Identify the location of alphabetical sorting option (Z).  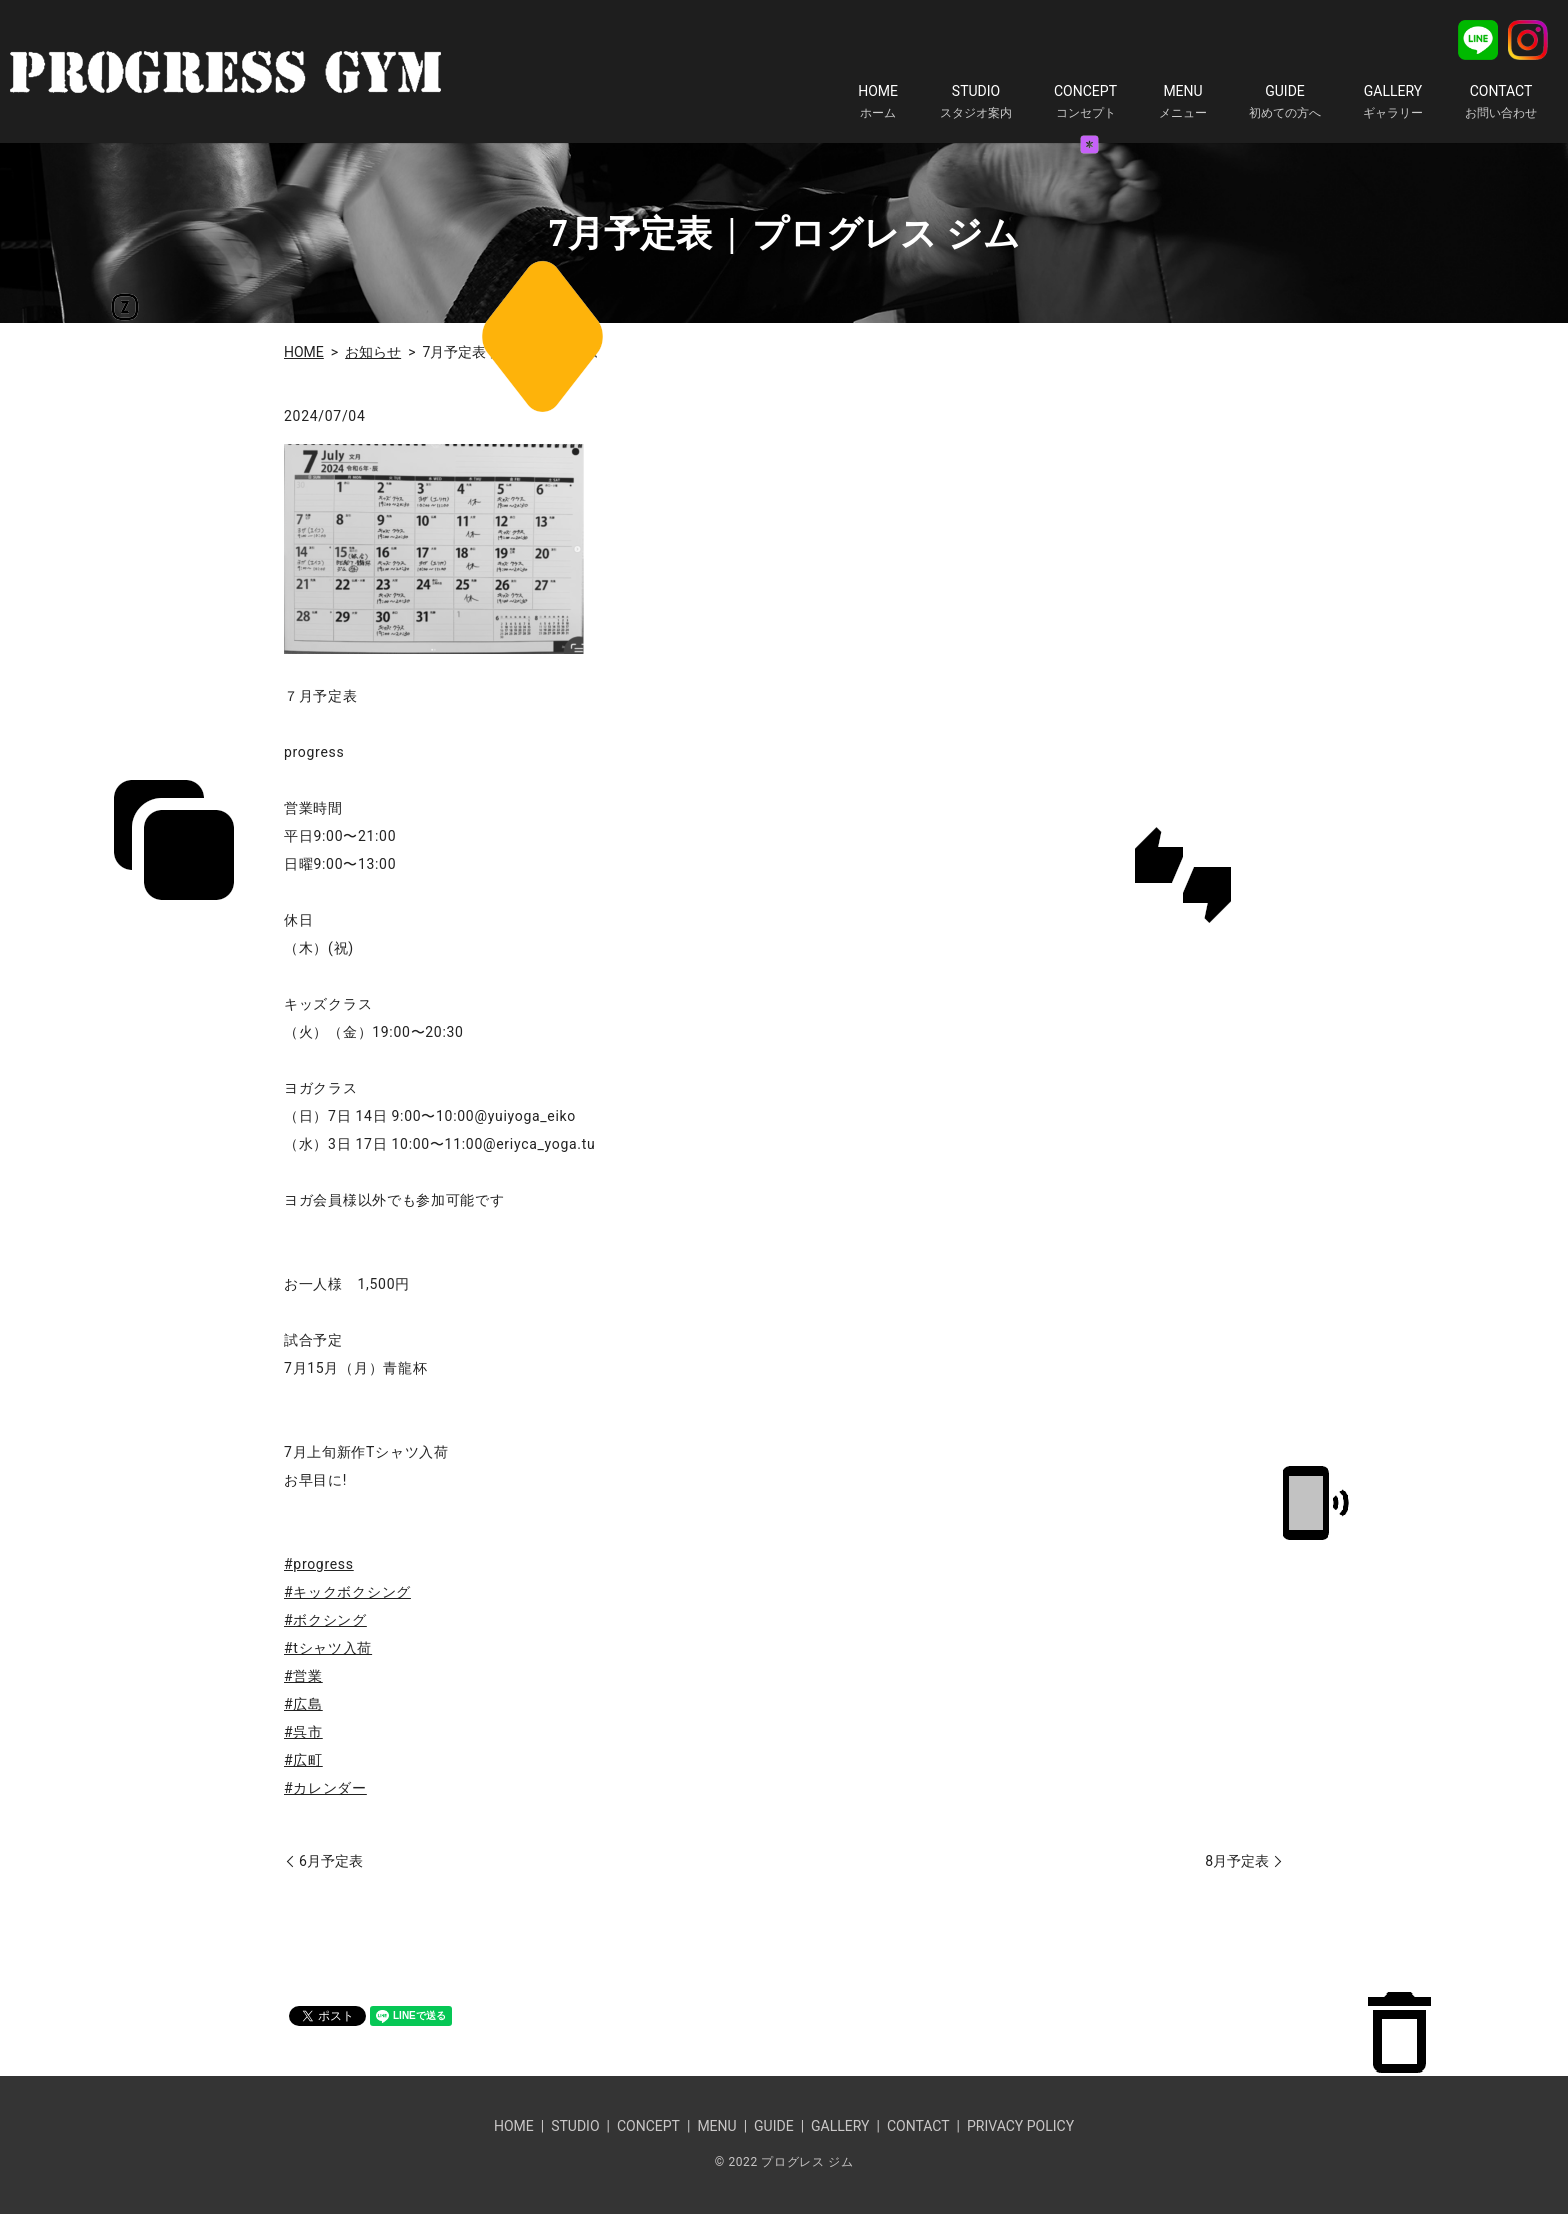
(125, 307).